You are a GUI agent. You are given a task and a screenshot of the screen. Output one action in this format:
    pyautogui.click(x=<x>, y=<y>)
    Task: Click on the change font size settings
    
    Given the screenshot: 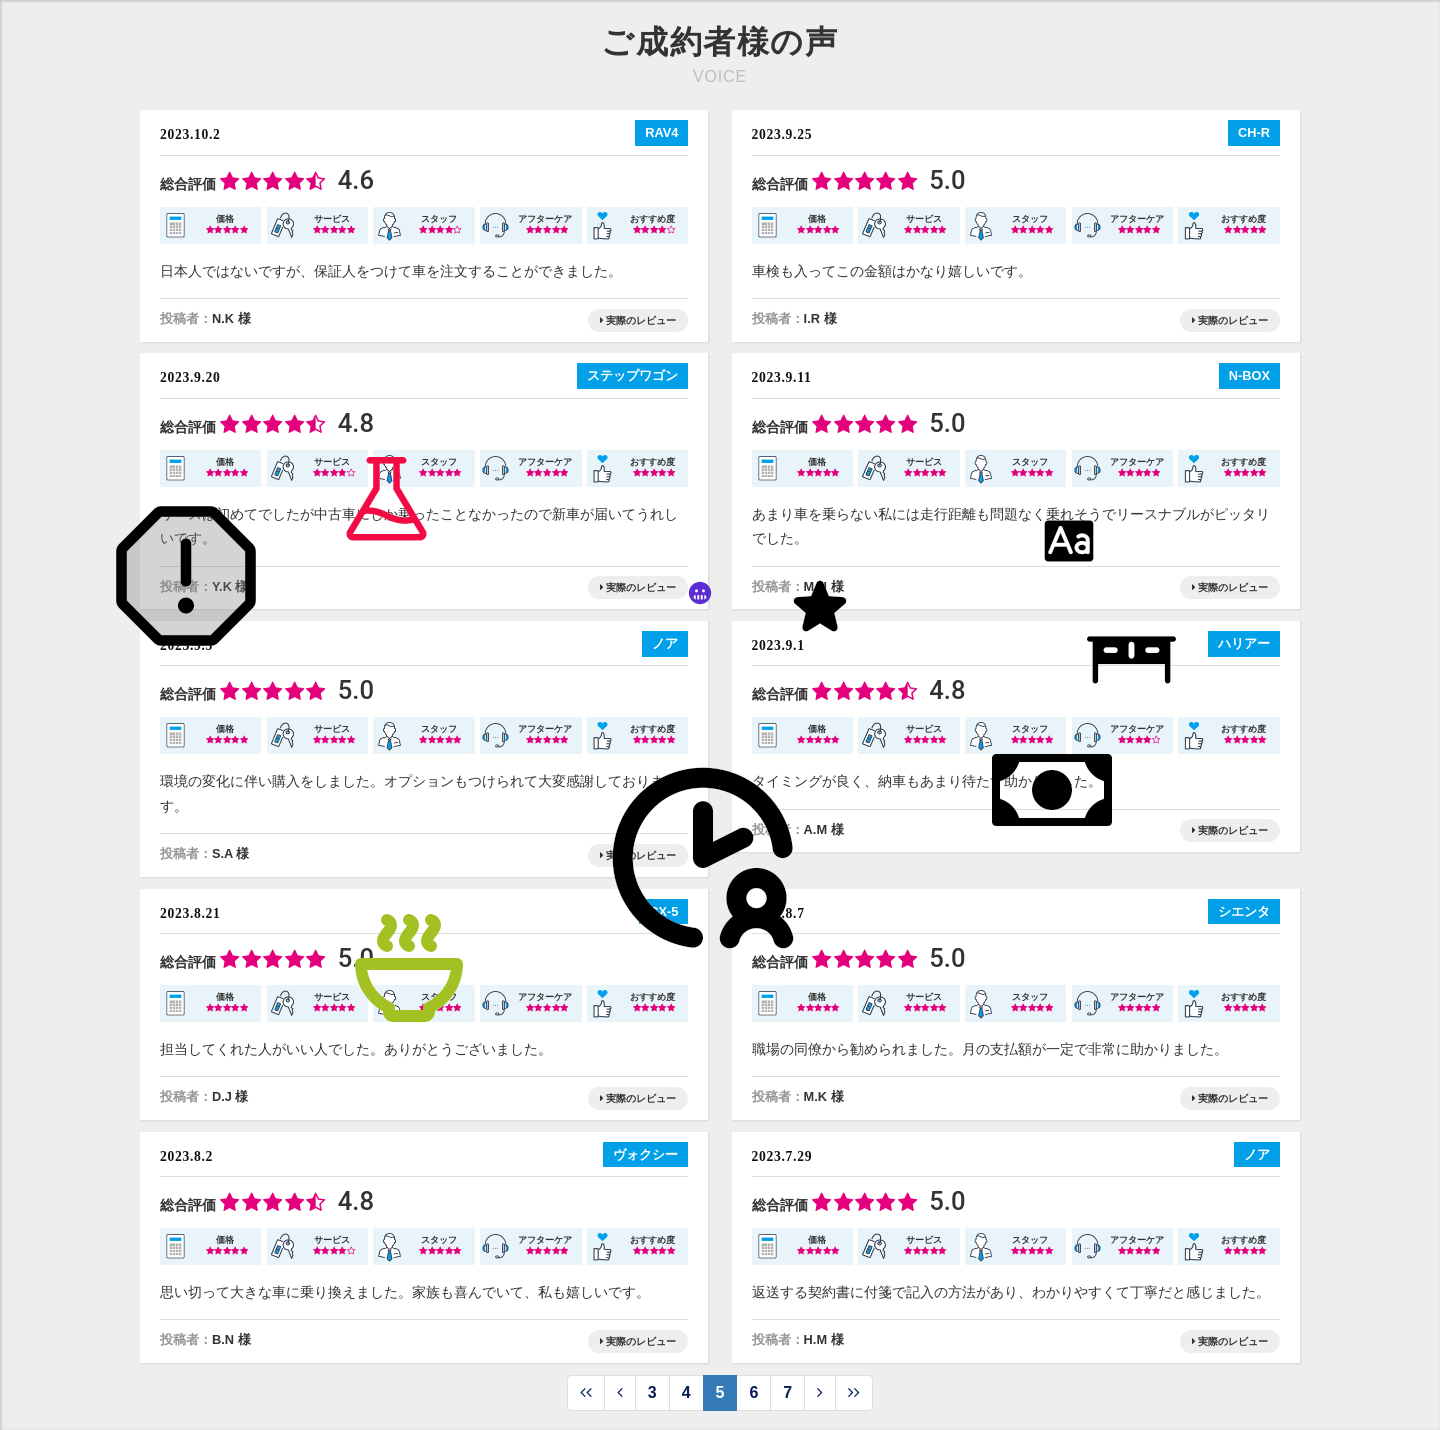 What is the action you would take?
    pyautogui.click(x=1069, y=541)
    